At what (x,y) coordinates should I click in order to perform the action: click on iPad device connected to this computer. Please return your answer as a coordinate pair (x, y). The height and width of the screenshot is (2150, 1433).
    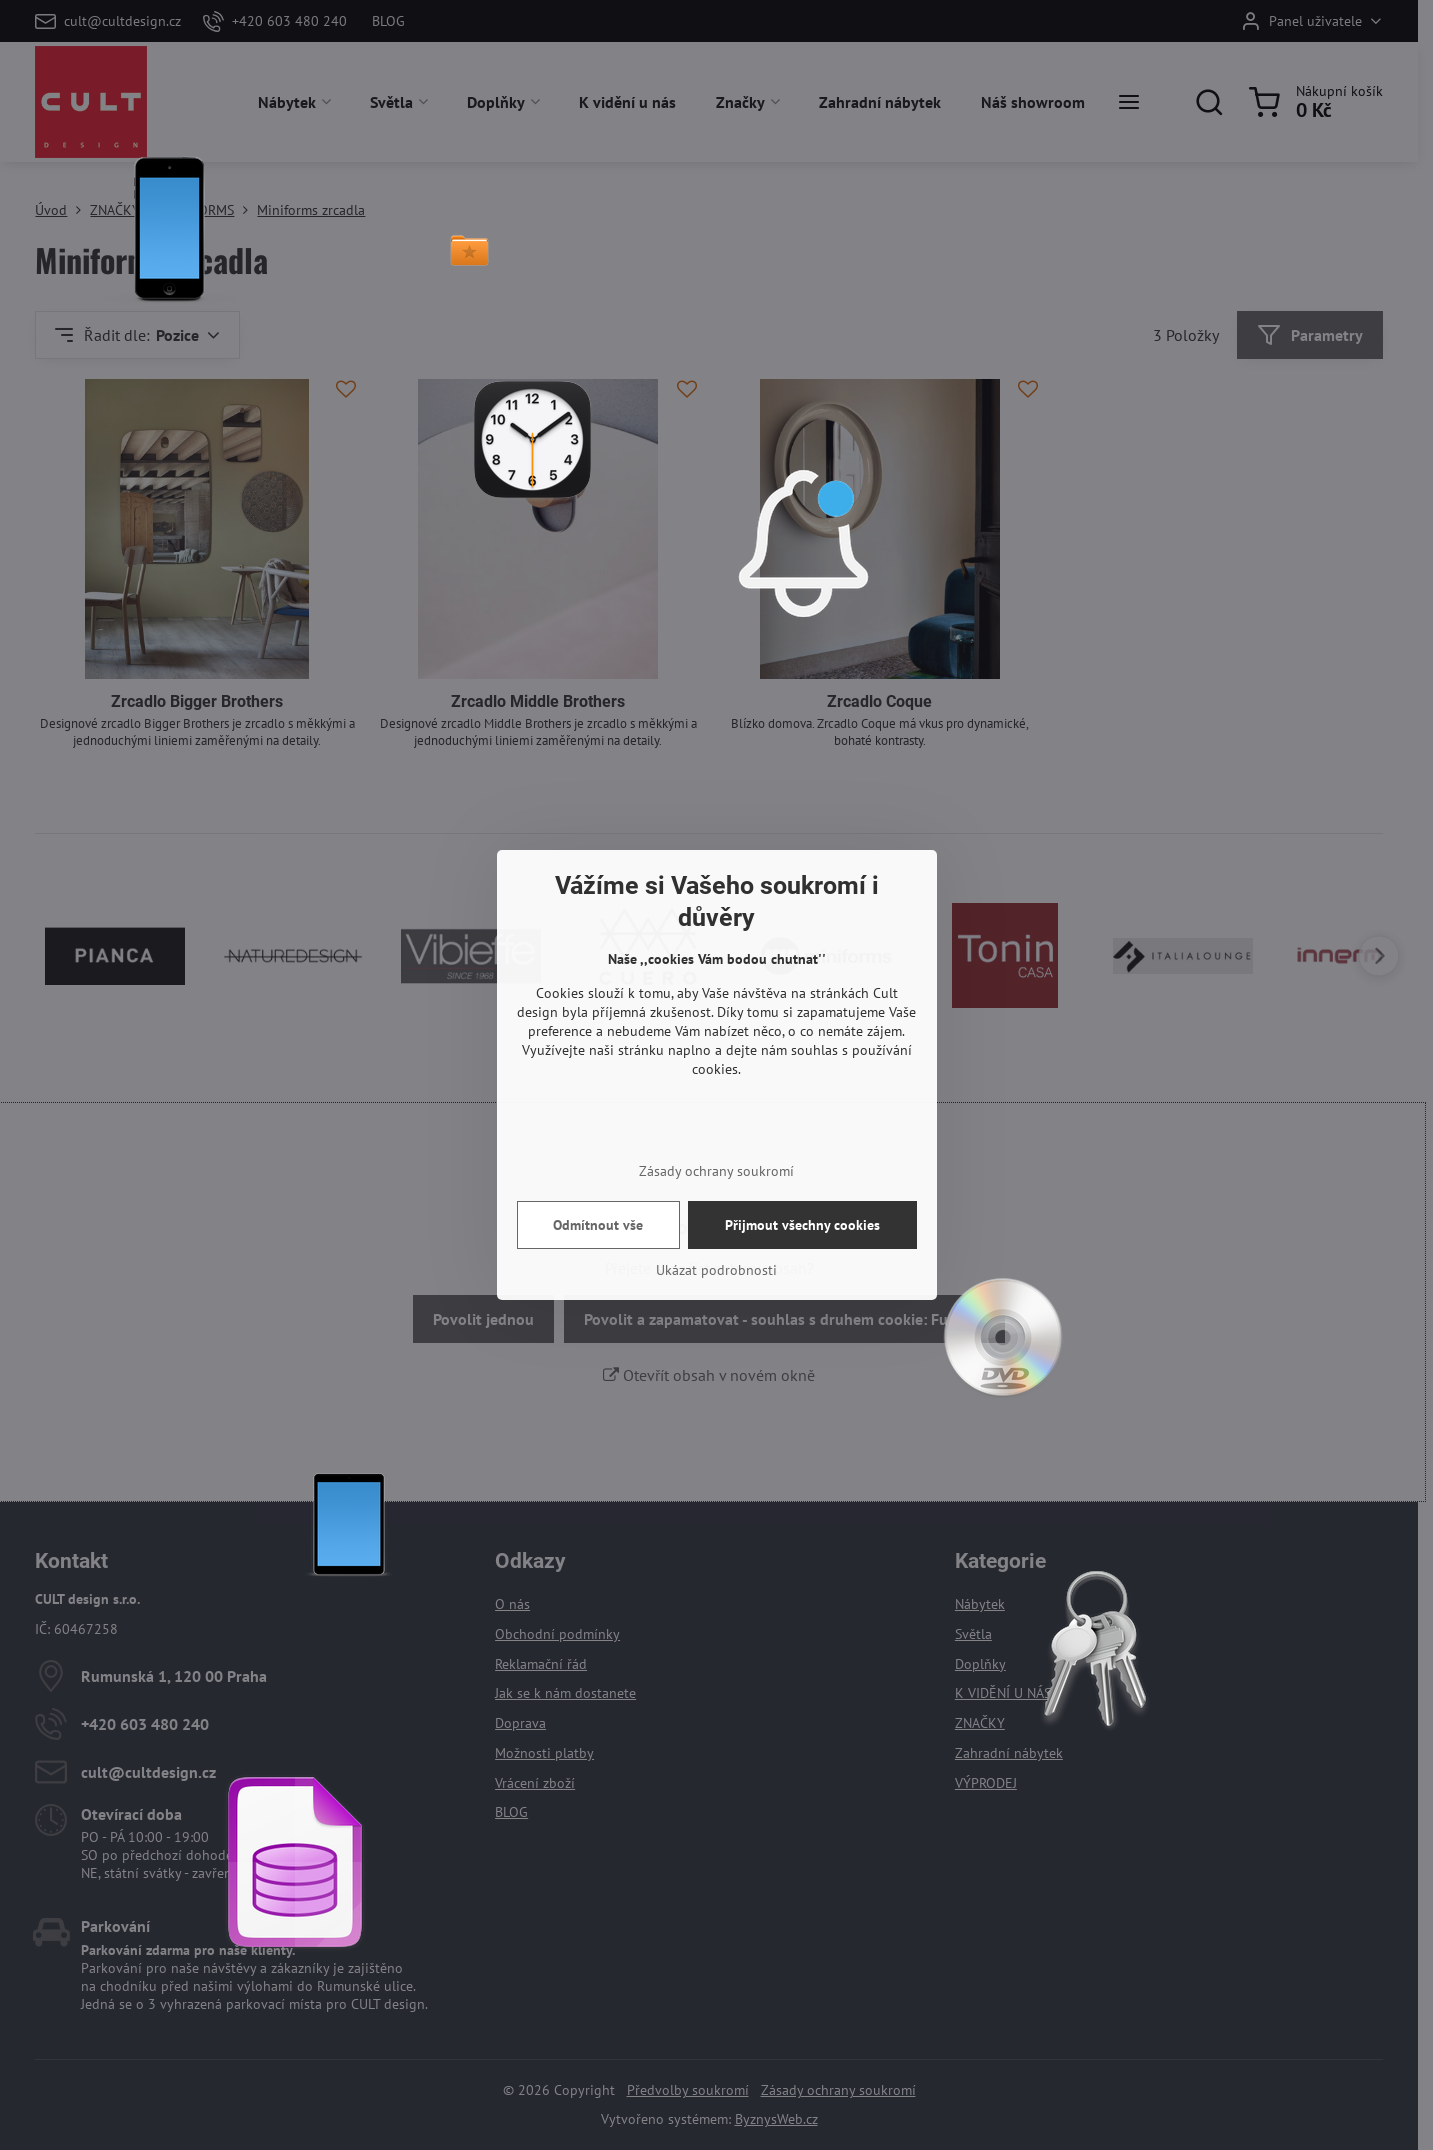
    Looking at the image, I should click on (349, 1525).